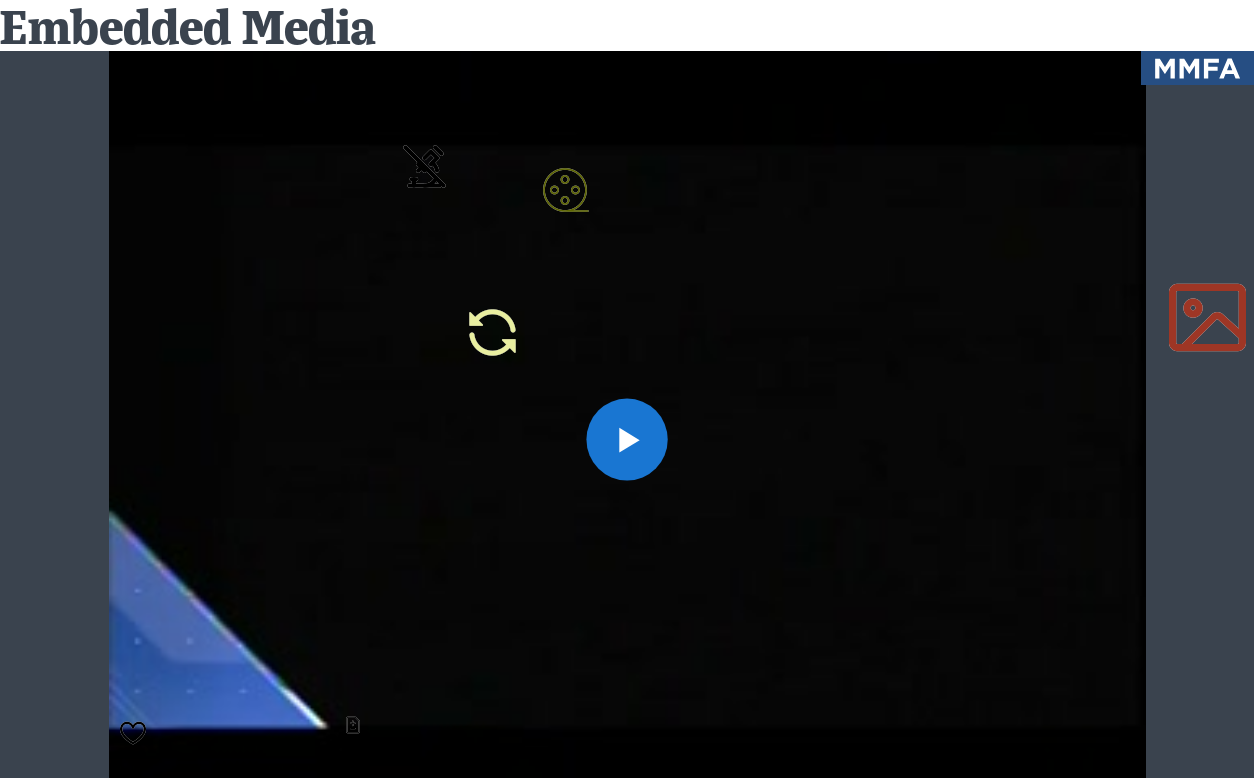 This screenshot has height=778, width=1254. Describe the element at coordinates (133, 733) in the screenshot. I see `like or favorite an item` at that location.